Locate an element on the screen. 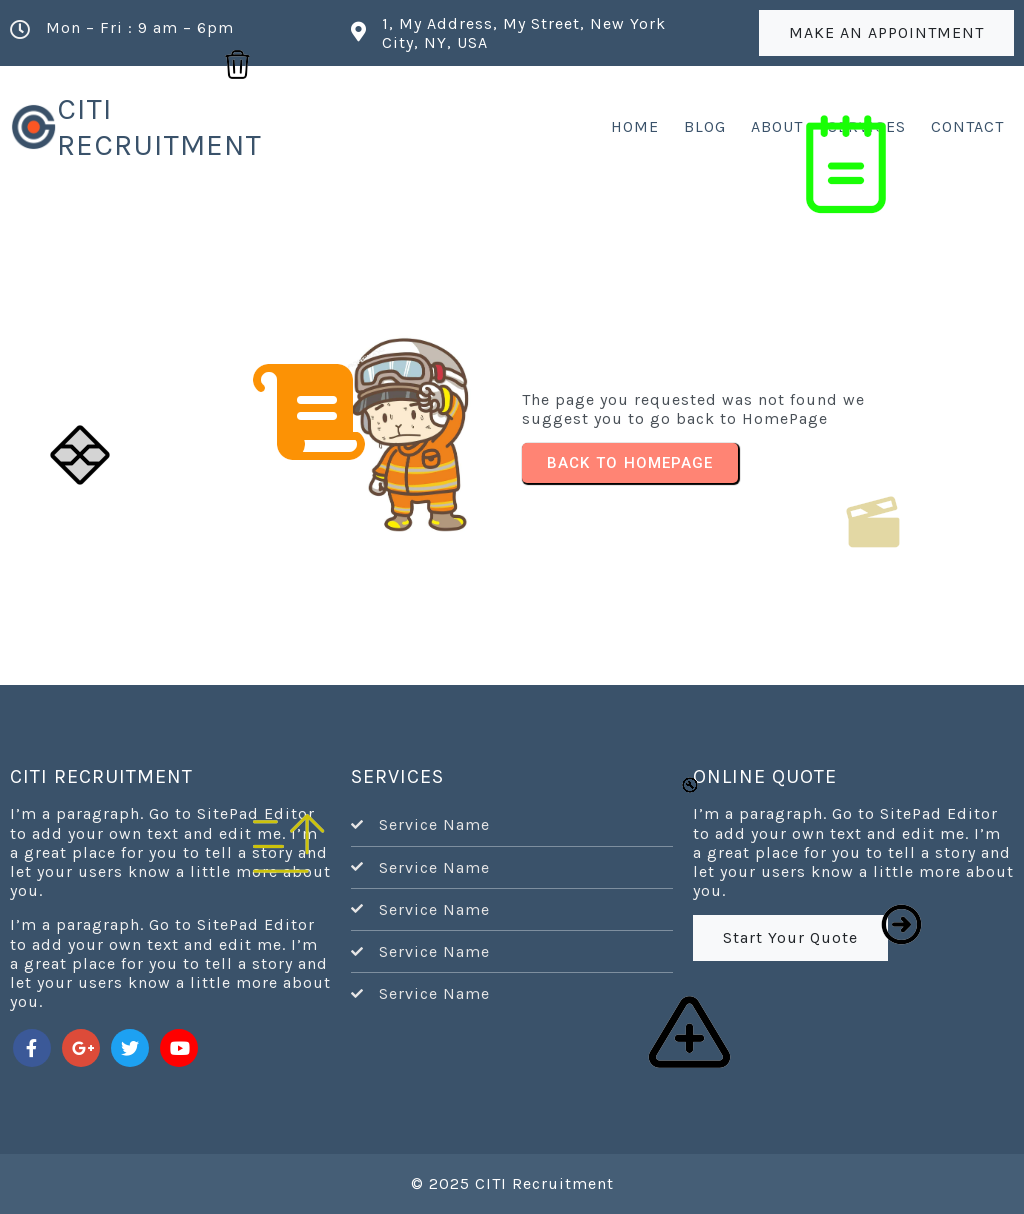 The image size is (1024, 1214). open notepad or notes app is located at coordinates (846, 166).